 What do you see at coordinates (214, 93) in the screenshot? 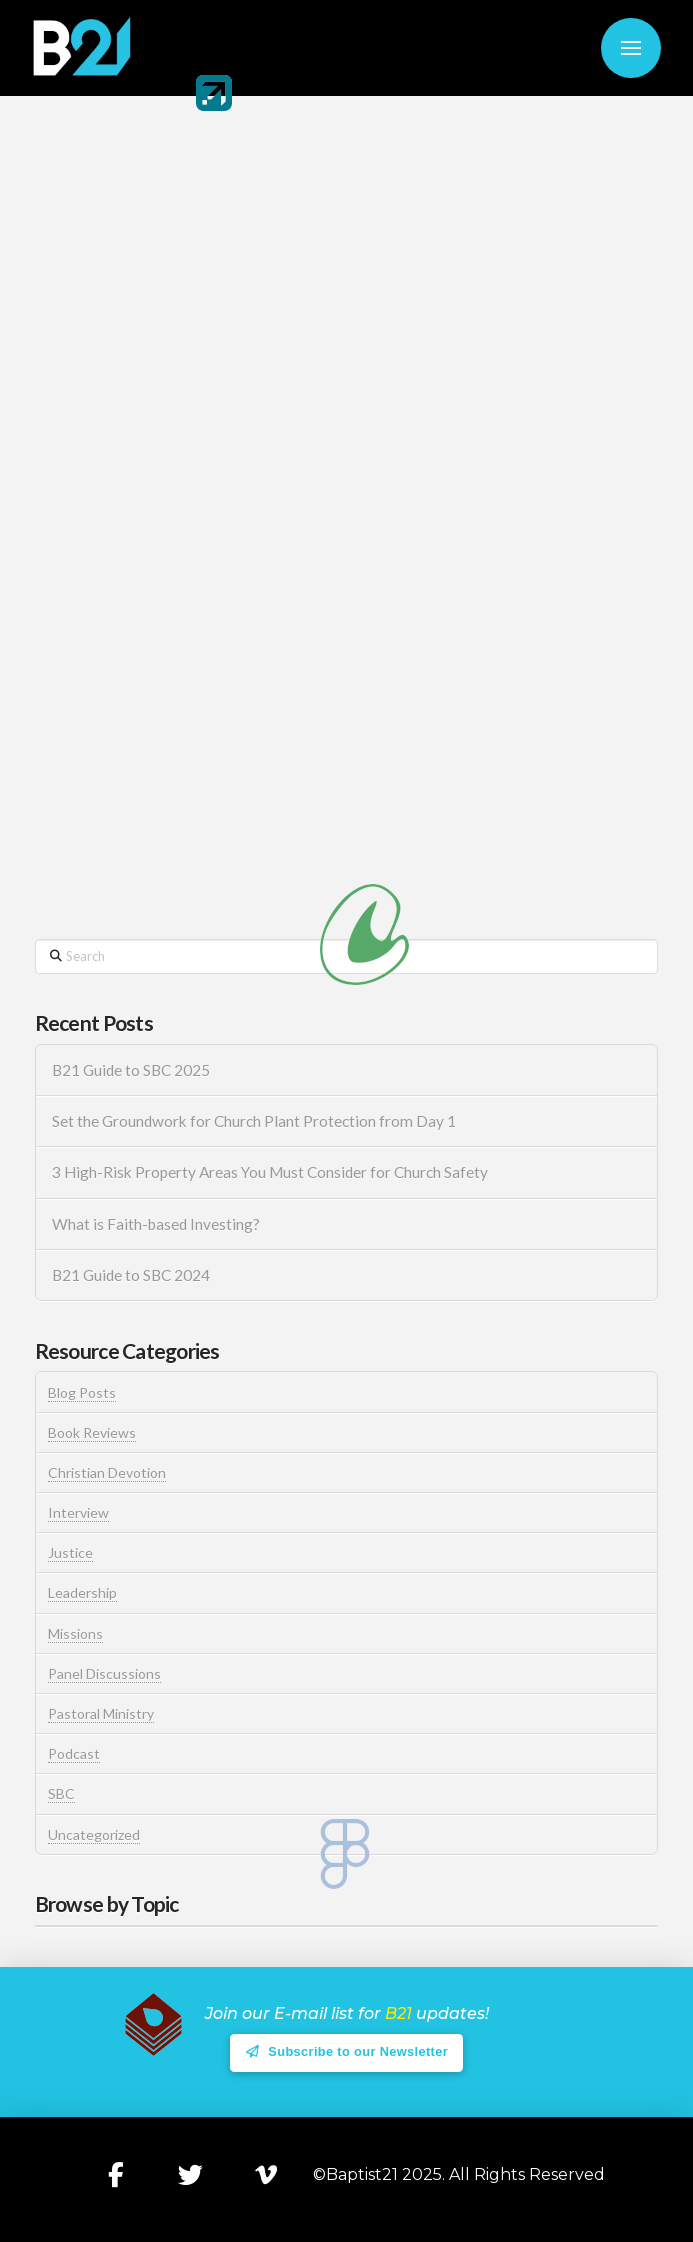
I see `open the Expedia travel booking app` at bounding box center [214, 93].